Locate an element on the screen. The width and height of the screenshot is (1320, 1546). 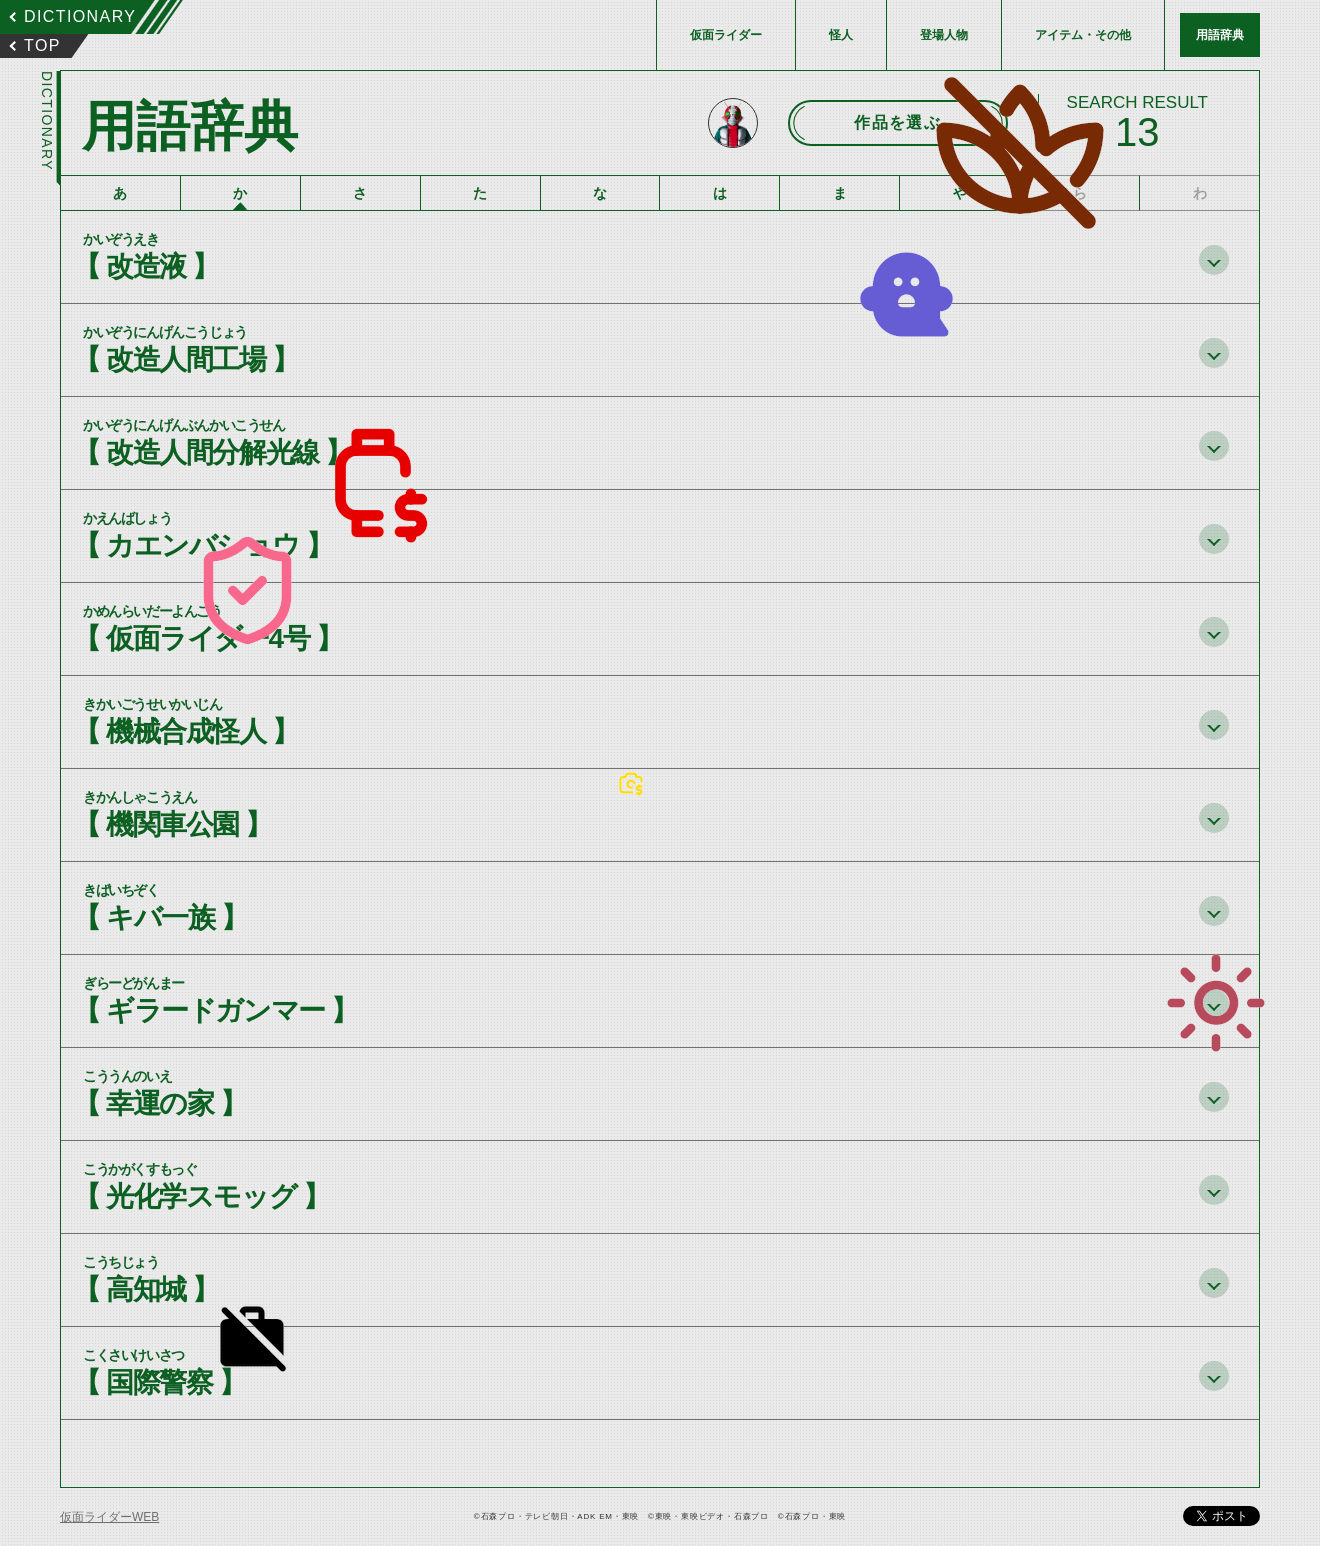
increase screen brightness is located at coordinates (1216, 1003).